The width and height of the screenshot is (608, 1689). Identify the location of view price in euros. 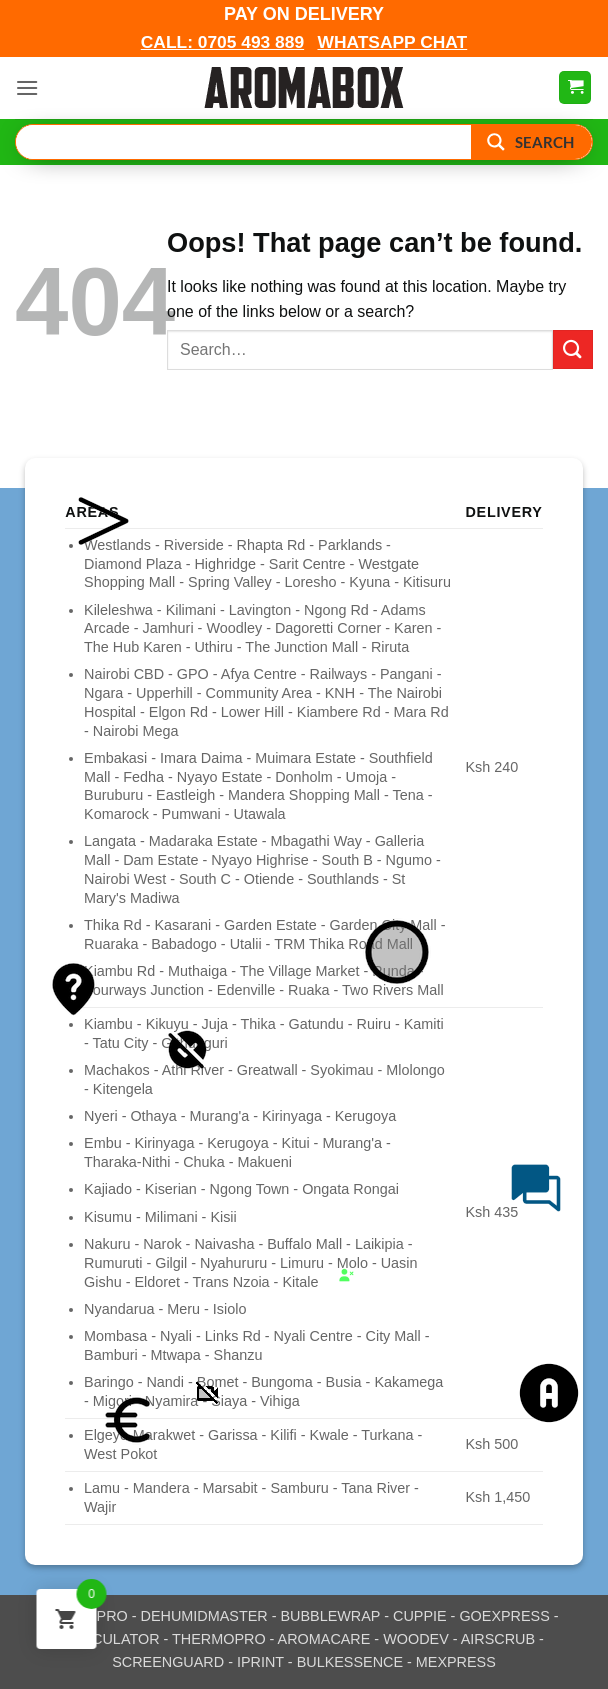
(129, 1420).